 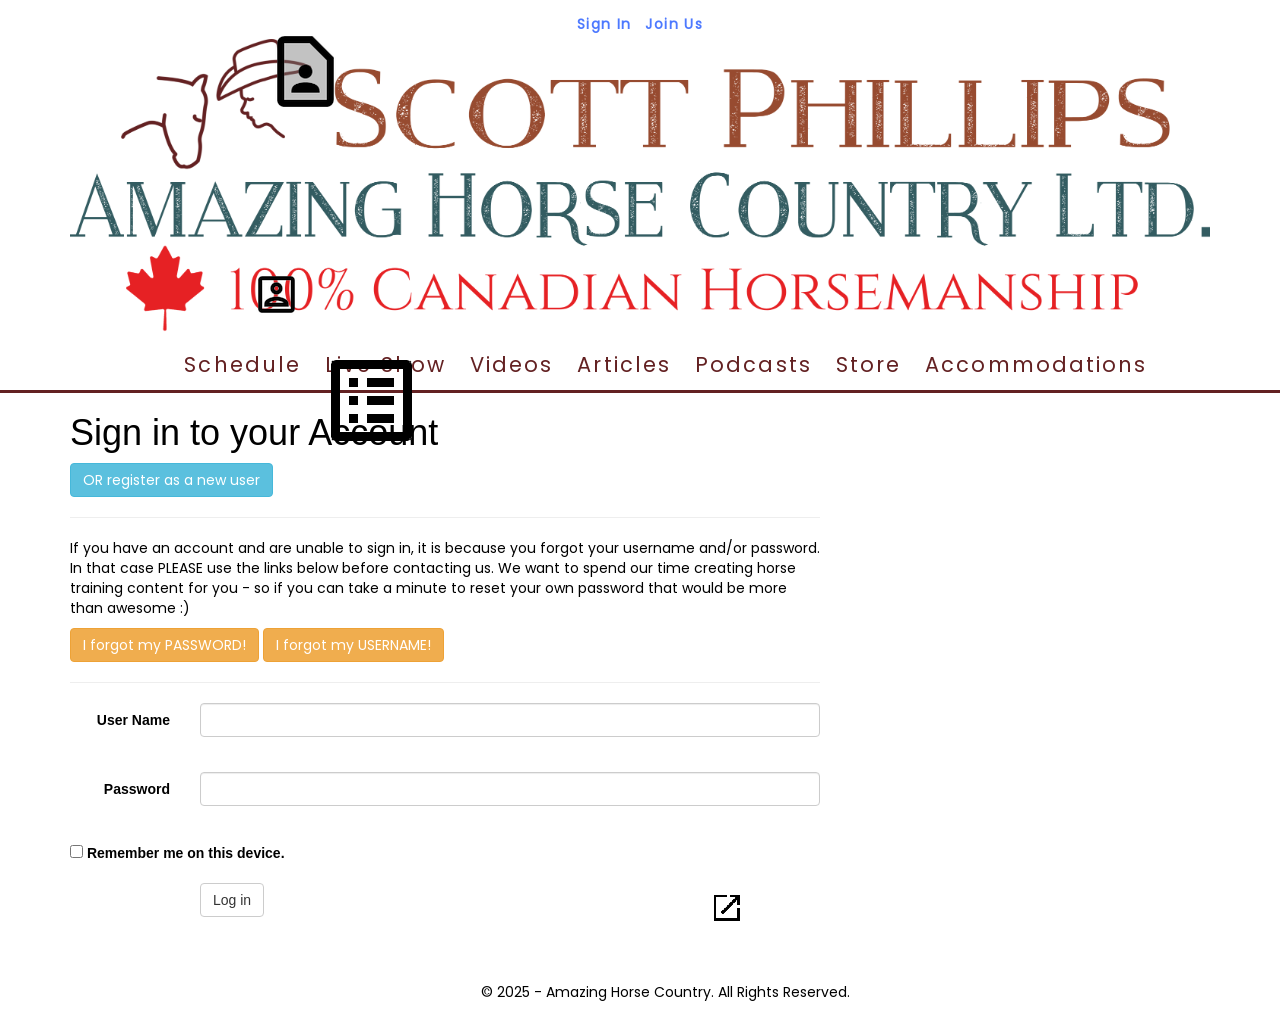 What do you see at coordinates (371, 400) in the screenshot?
I see `view list details or summary` at bounding box center [371, 400].